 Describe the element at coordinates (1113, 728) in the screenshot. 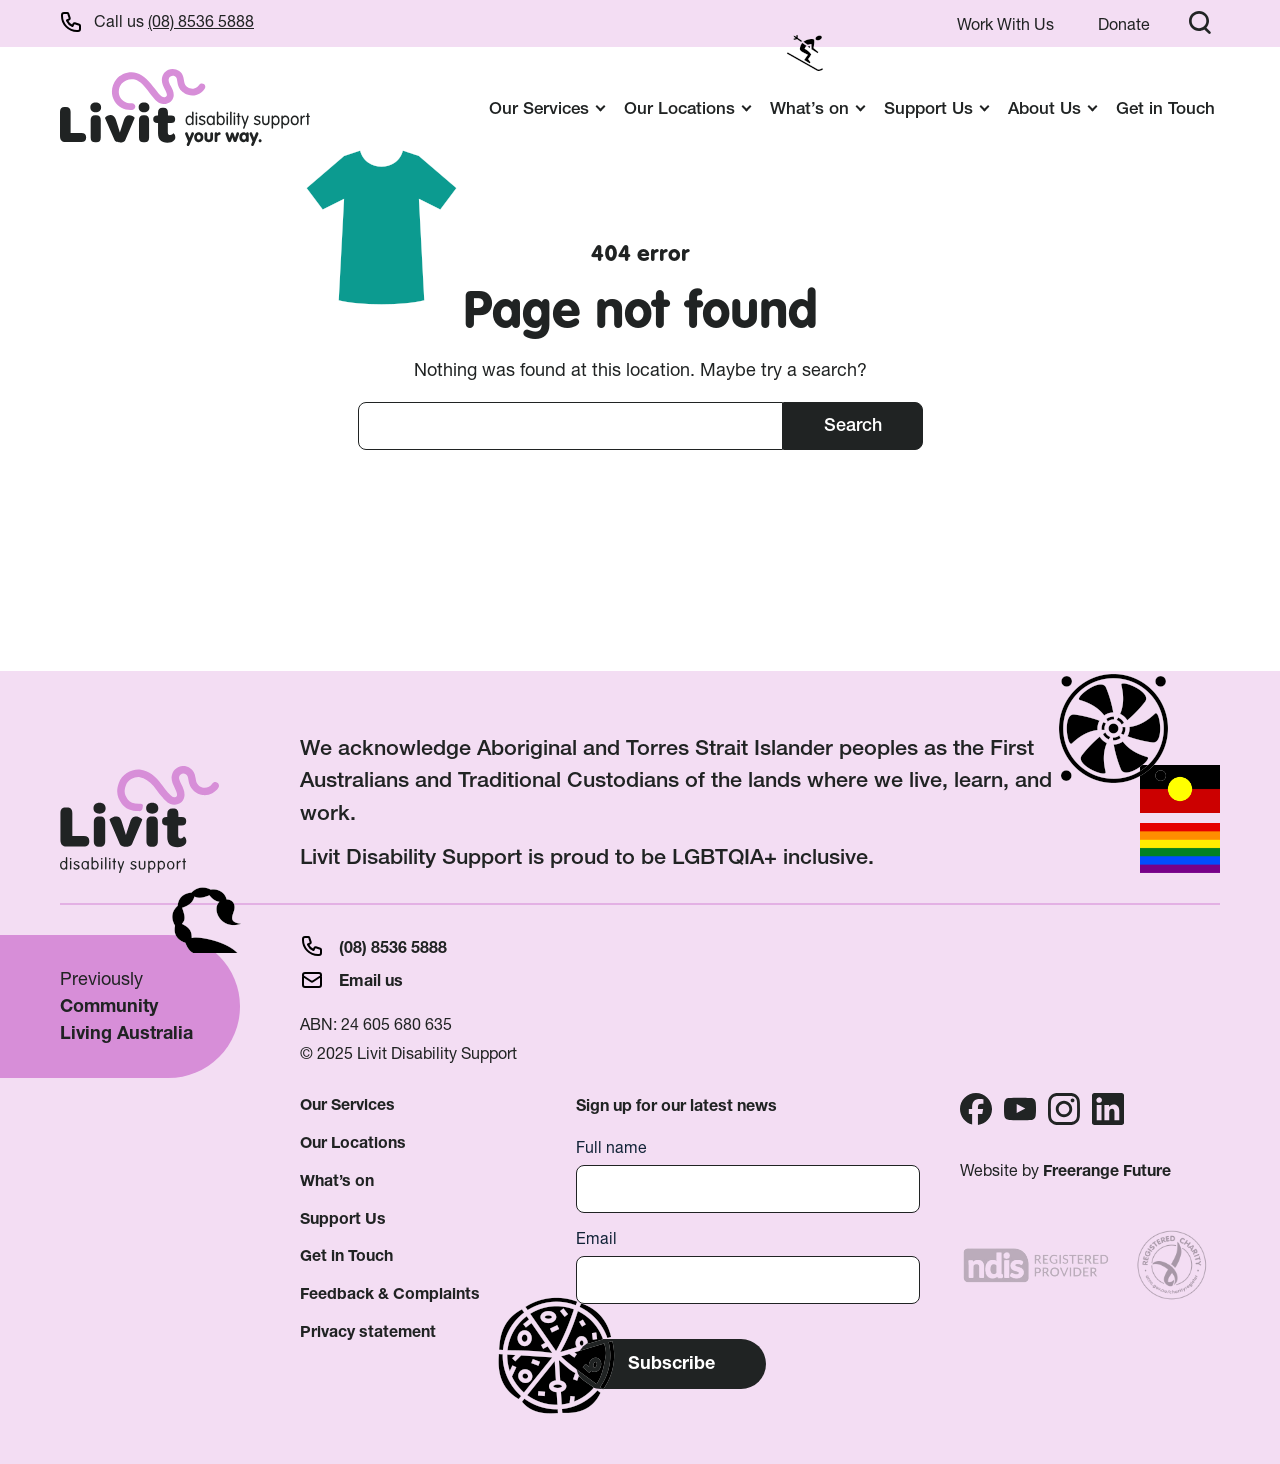

I see `access system cooling or fan settings` at that location.